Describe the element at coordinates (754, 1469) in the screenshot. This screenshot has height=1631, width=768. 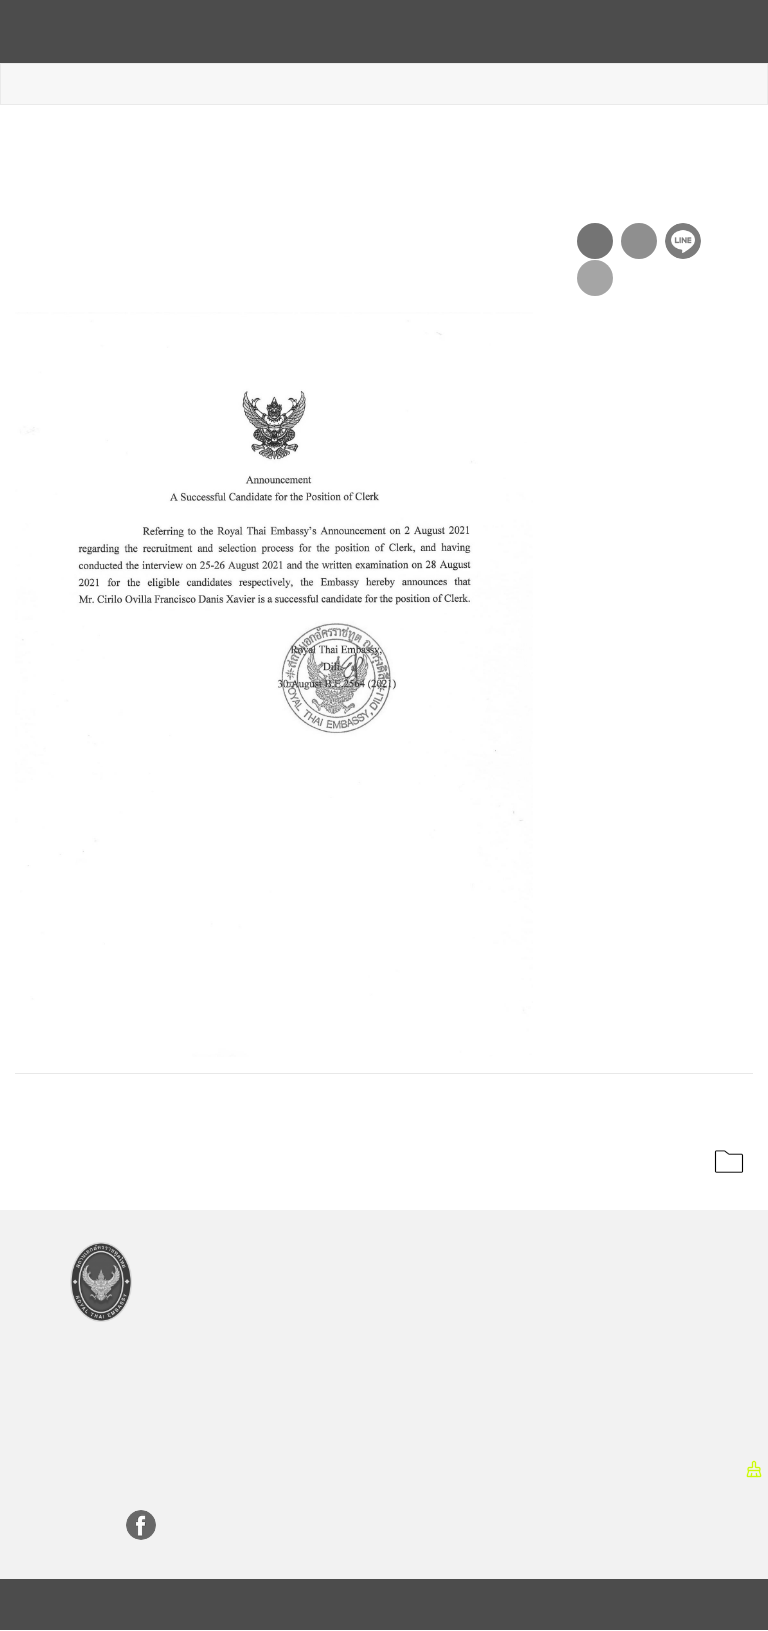
I see `clear cache or temporary files` at that location.